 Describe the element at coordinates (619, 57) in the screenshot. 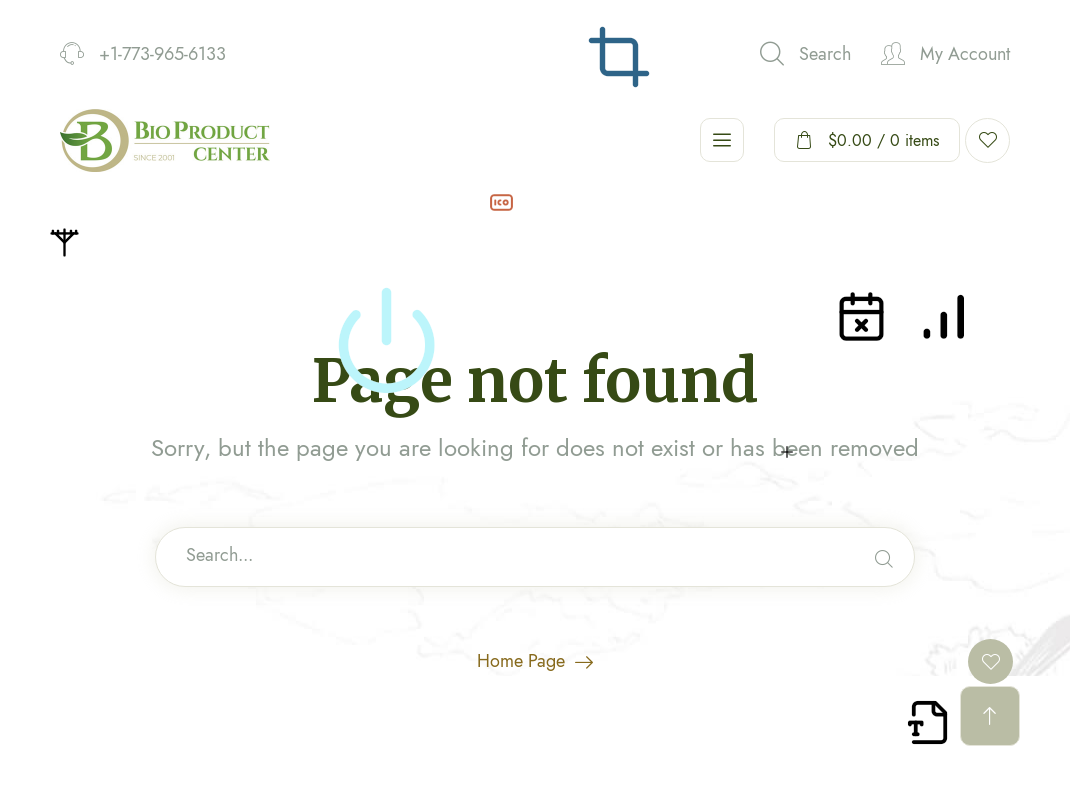

I see `crop an image or photo` at that location.